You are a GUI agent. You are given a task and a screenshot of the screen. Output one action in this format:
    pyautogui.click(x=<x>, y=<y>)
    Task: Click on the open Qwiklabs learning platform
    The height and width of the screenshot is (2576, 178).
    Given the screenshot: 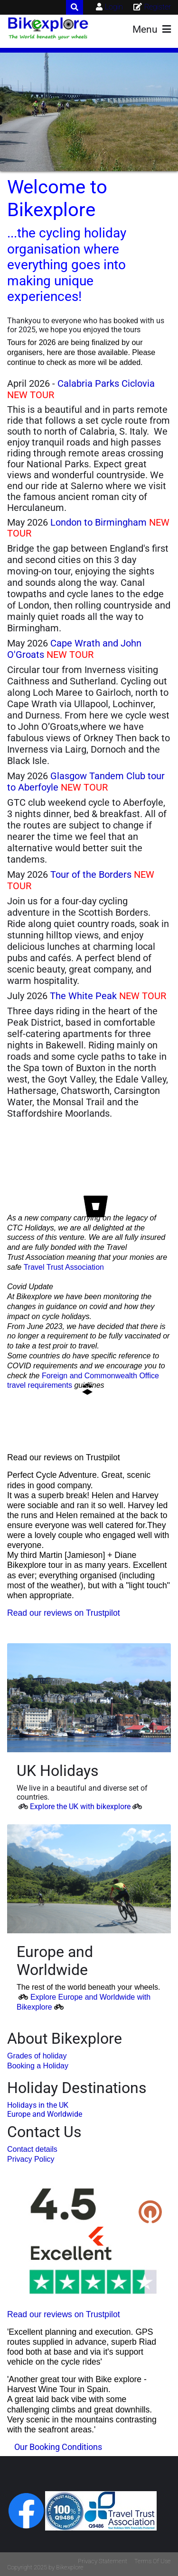 What is the action you would take?
    pyautogui.click(x=150, y=2212)
    